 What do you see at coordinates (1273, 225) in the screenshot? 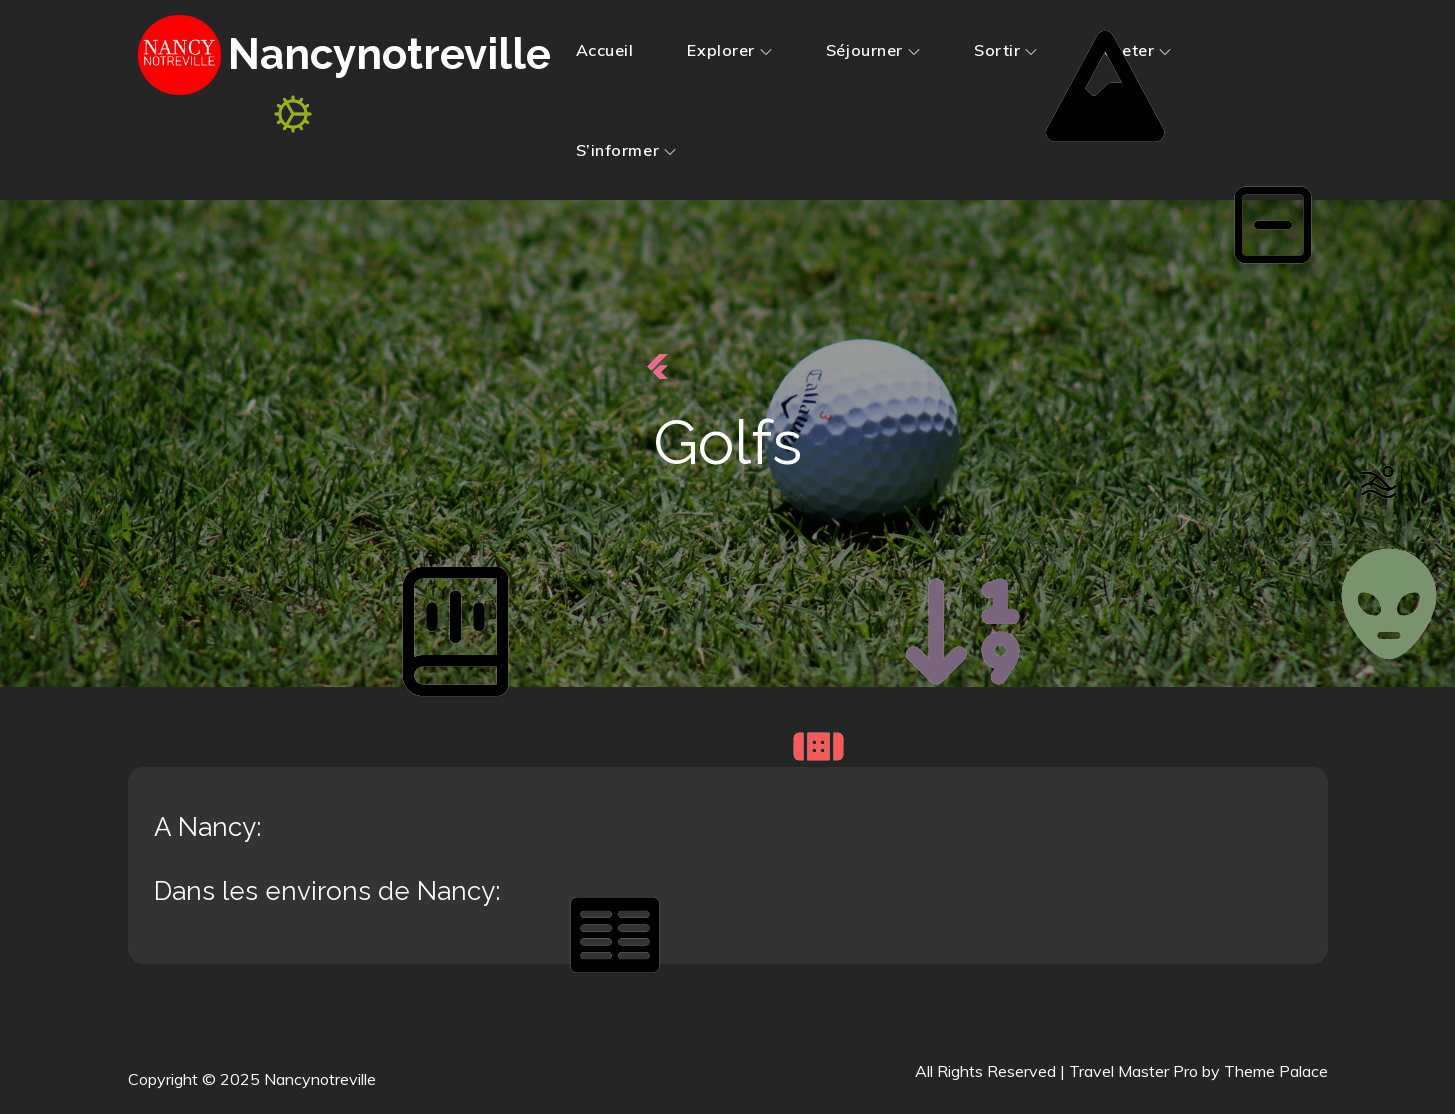
I see `remove item from list or selection` at bounding box center [1273, 225].